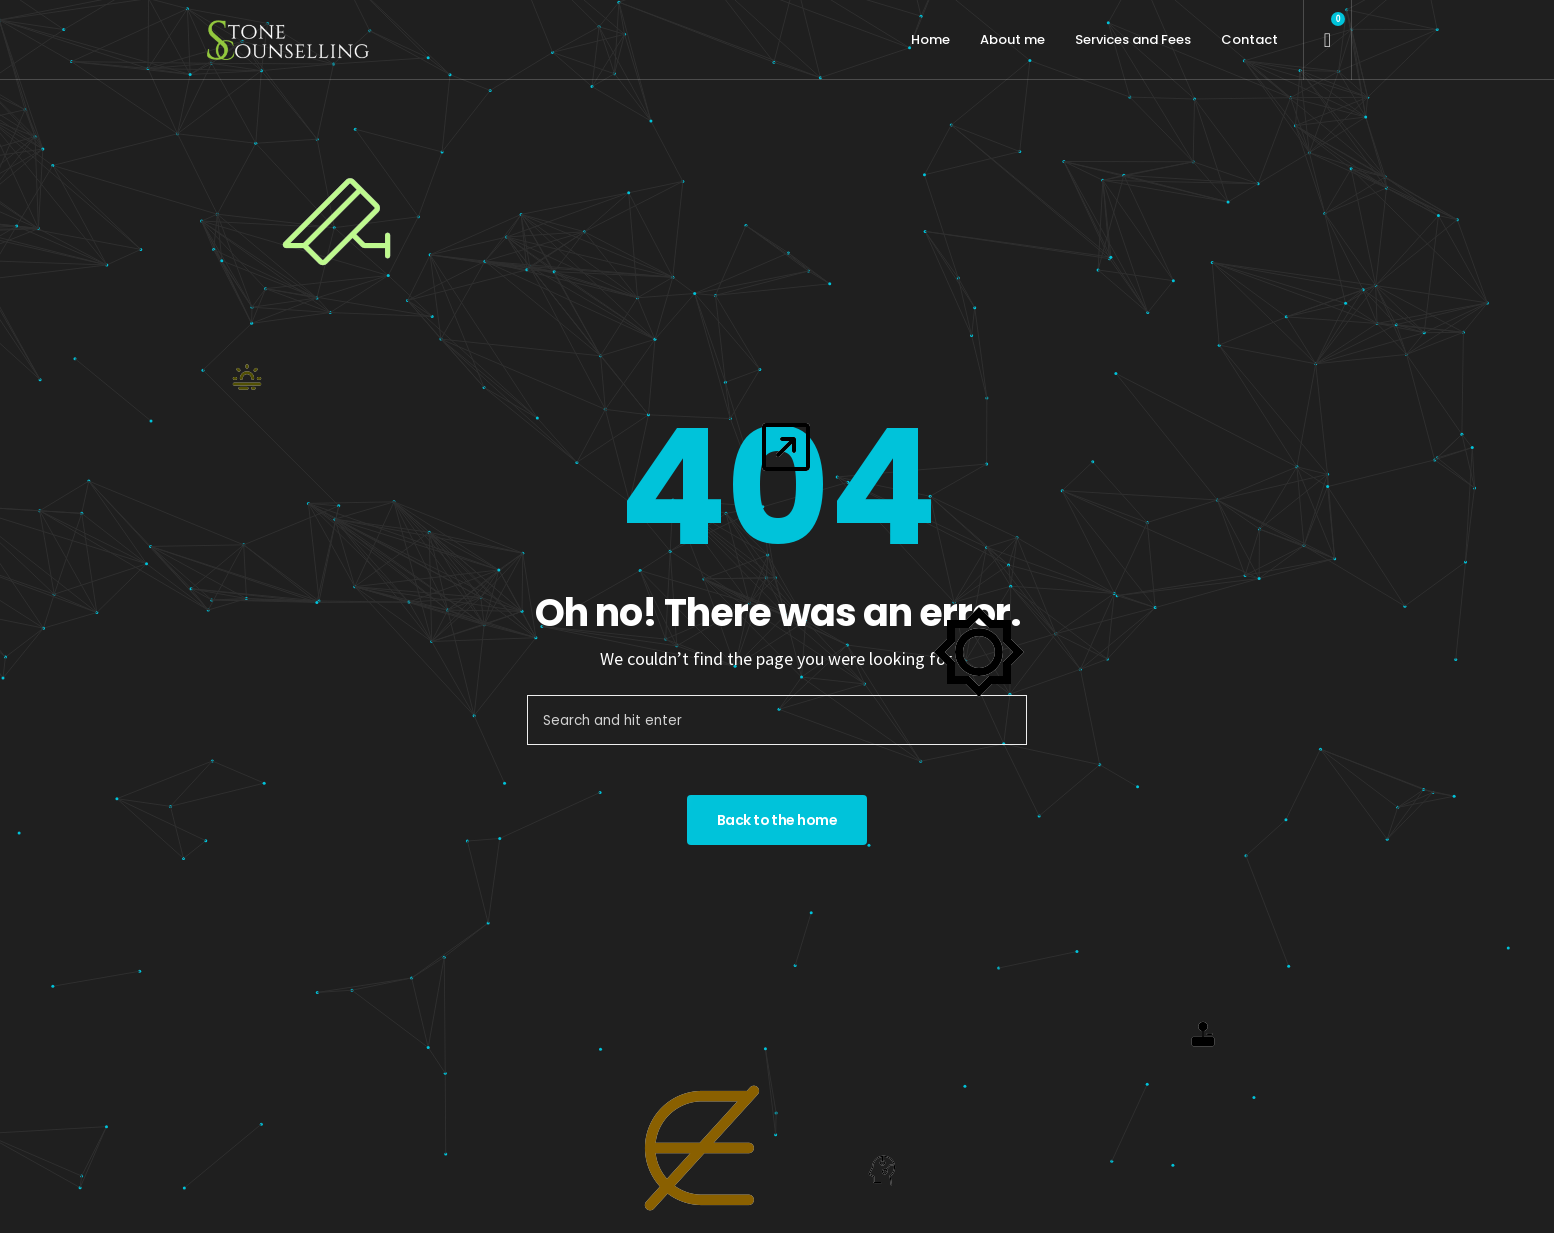  What do you see at coordinates (882, 1170) in the screenshot?
I see `access AI or machine learning features` at bounding box center [882, 1170].